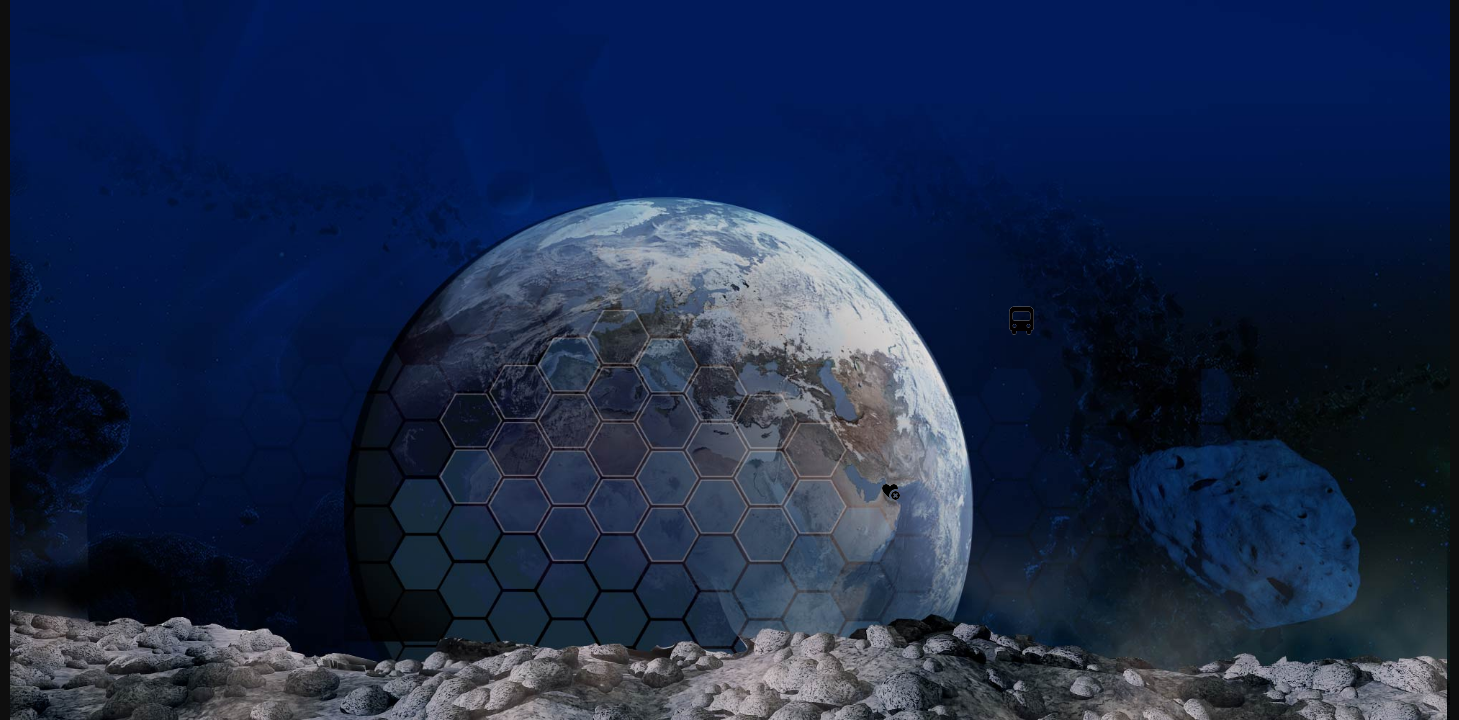 The height and width of the screenshot is (720, 1459). Describe the element at coordinates (891, 491) in the screenshot. I see `remove item from favorites` at that location.